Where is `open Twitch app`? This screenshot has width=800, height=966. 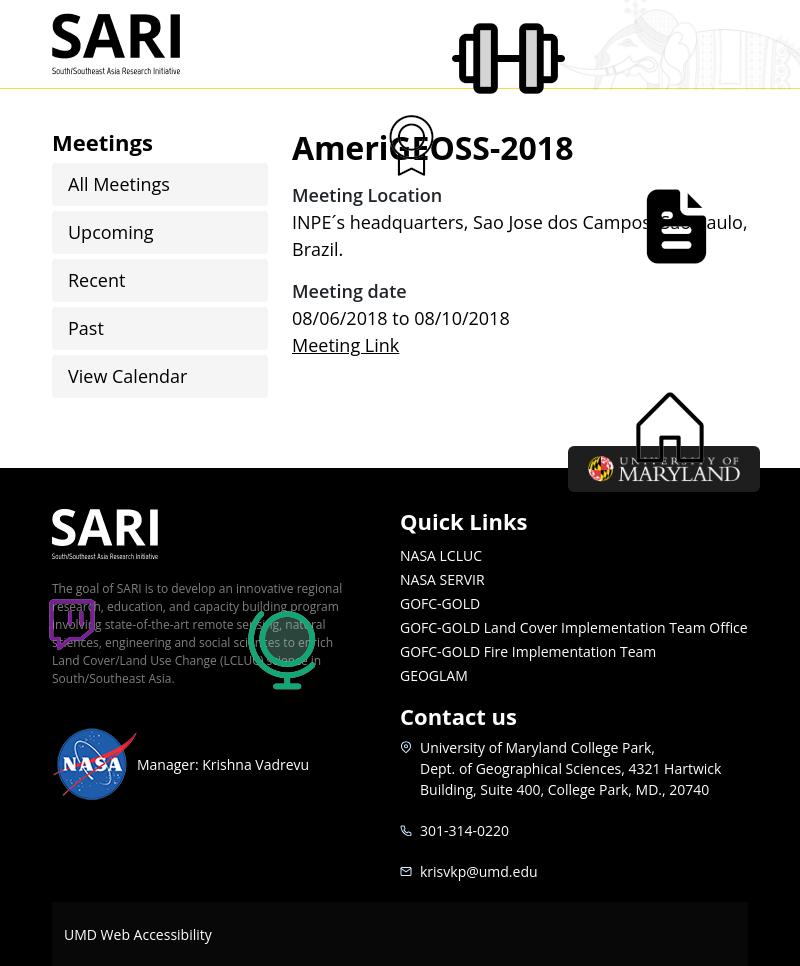 open Twitch app is located at coordinates (72, 622).